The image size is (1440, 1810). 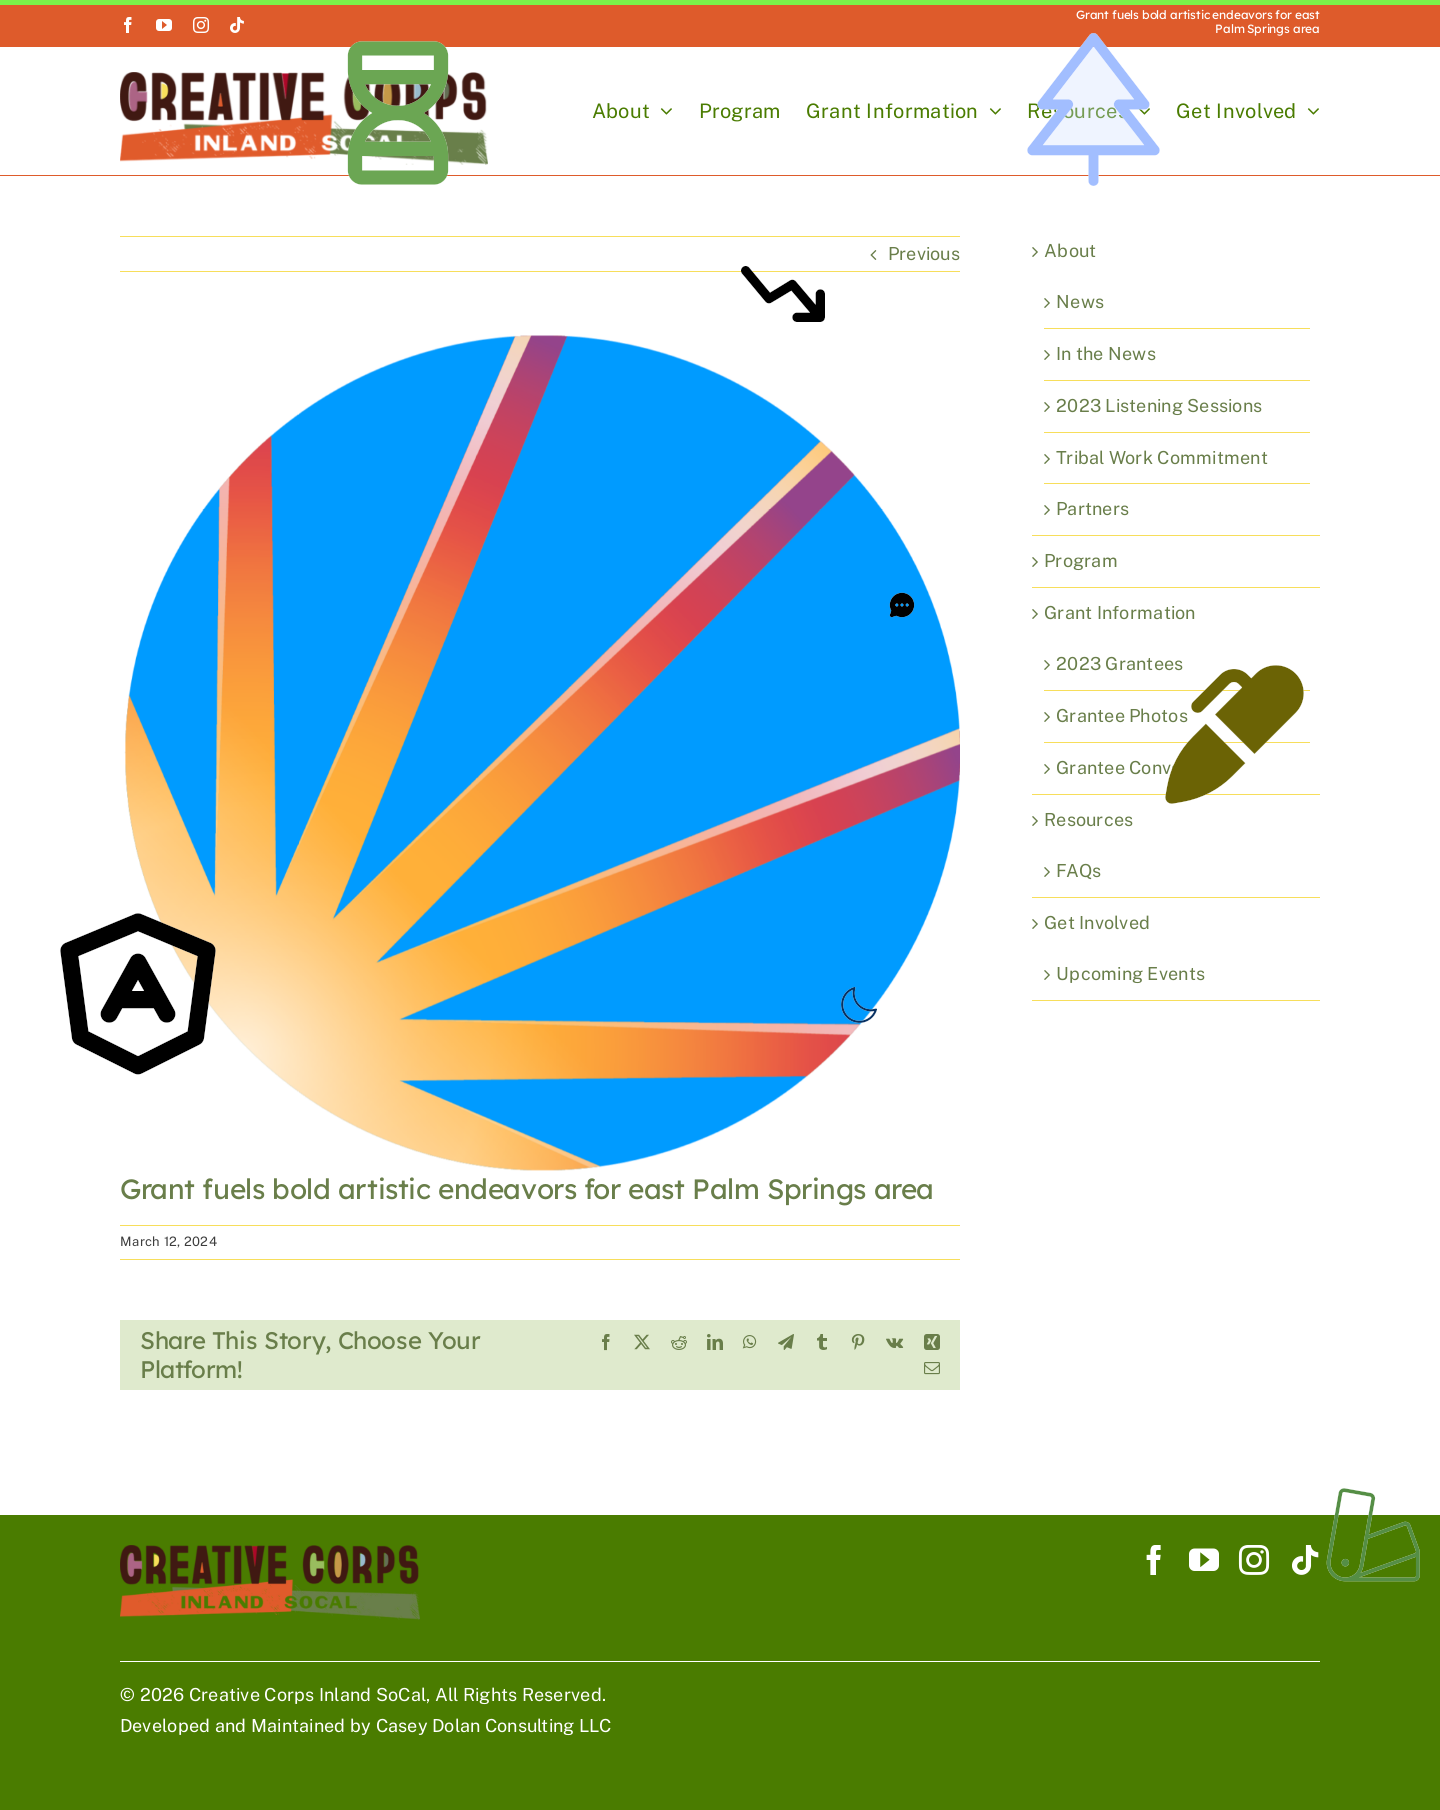 What do you see at coordinates (138, 991) in the screenshot?
I see `Angular framework logo` at bounding box center [138, 991].